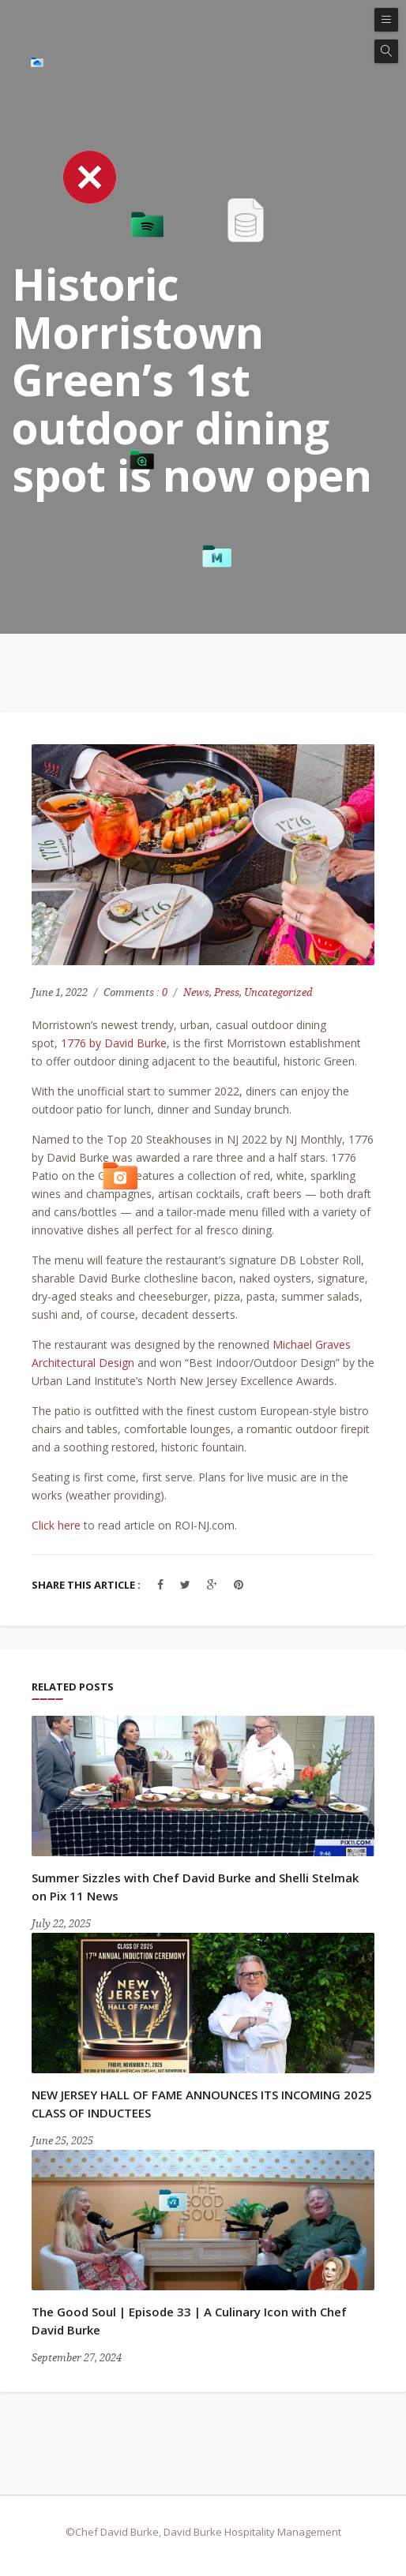 This screenshot has height=2576, width=406. Describe the element at coordinates (89, 177) in the screenshot. I see `close the current window or dialog` at that location.